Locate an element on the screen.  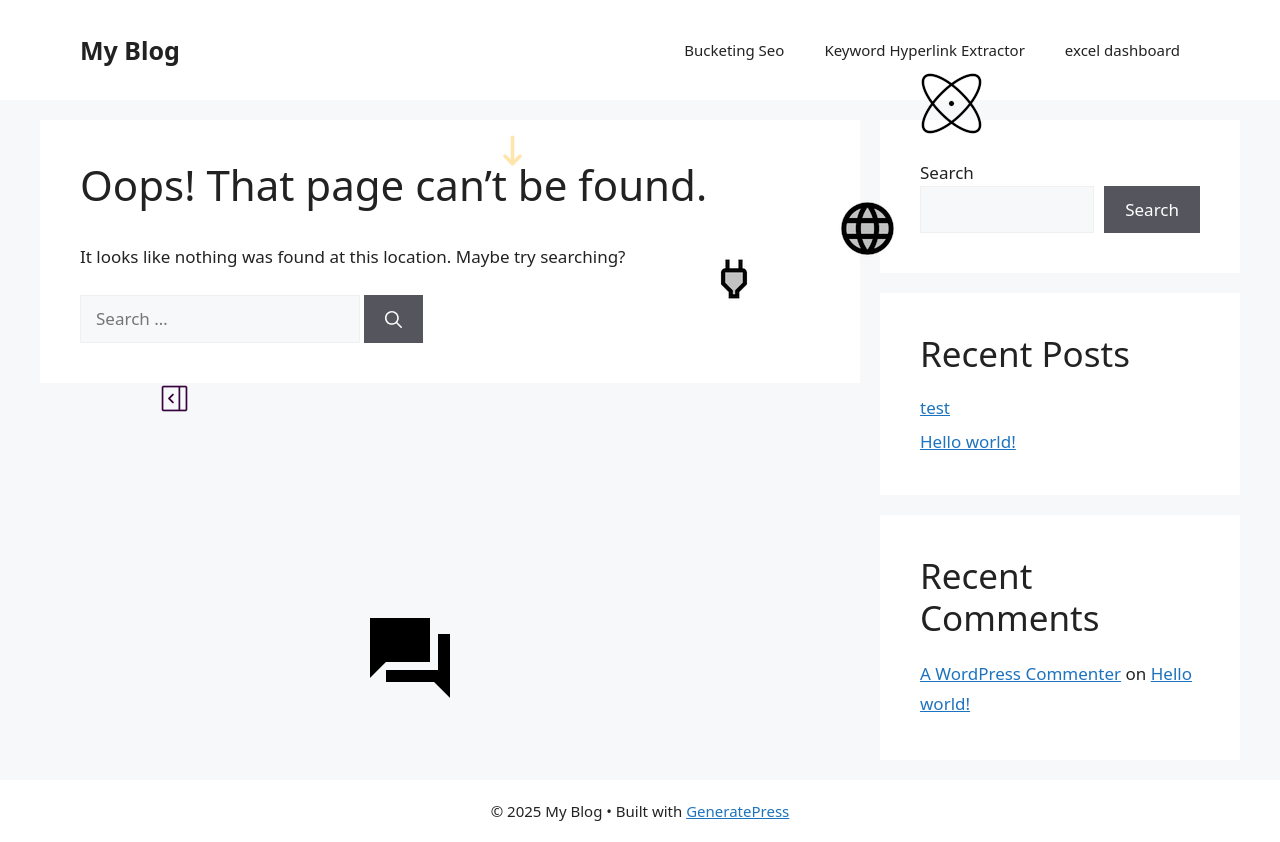
scroll down or view more content below is located at coordinates (512, 150).